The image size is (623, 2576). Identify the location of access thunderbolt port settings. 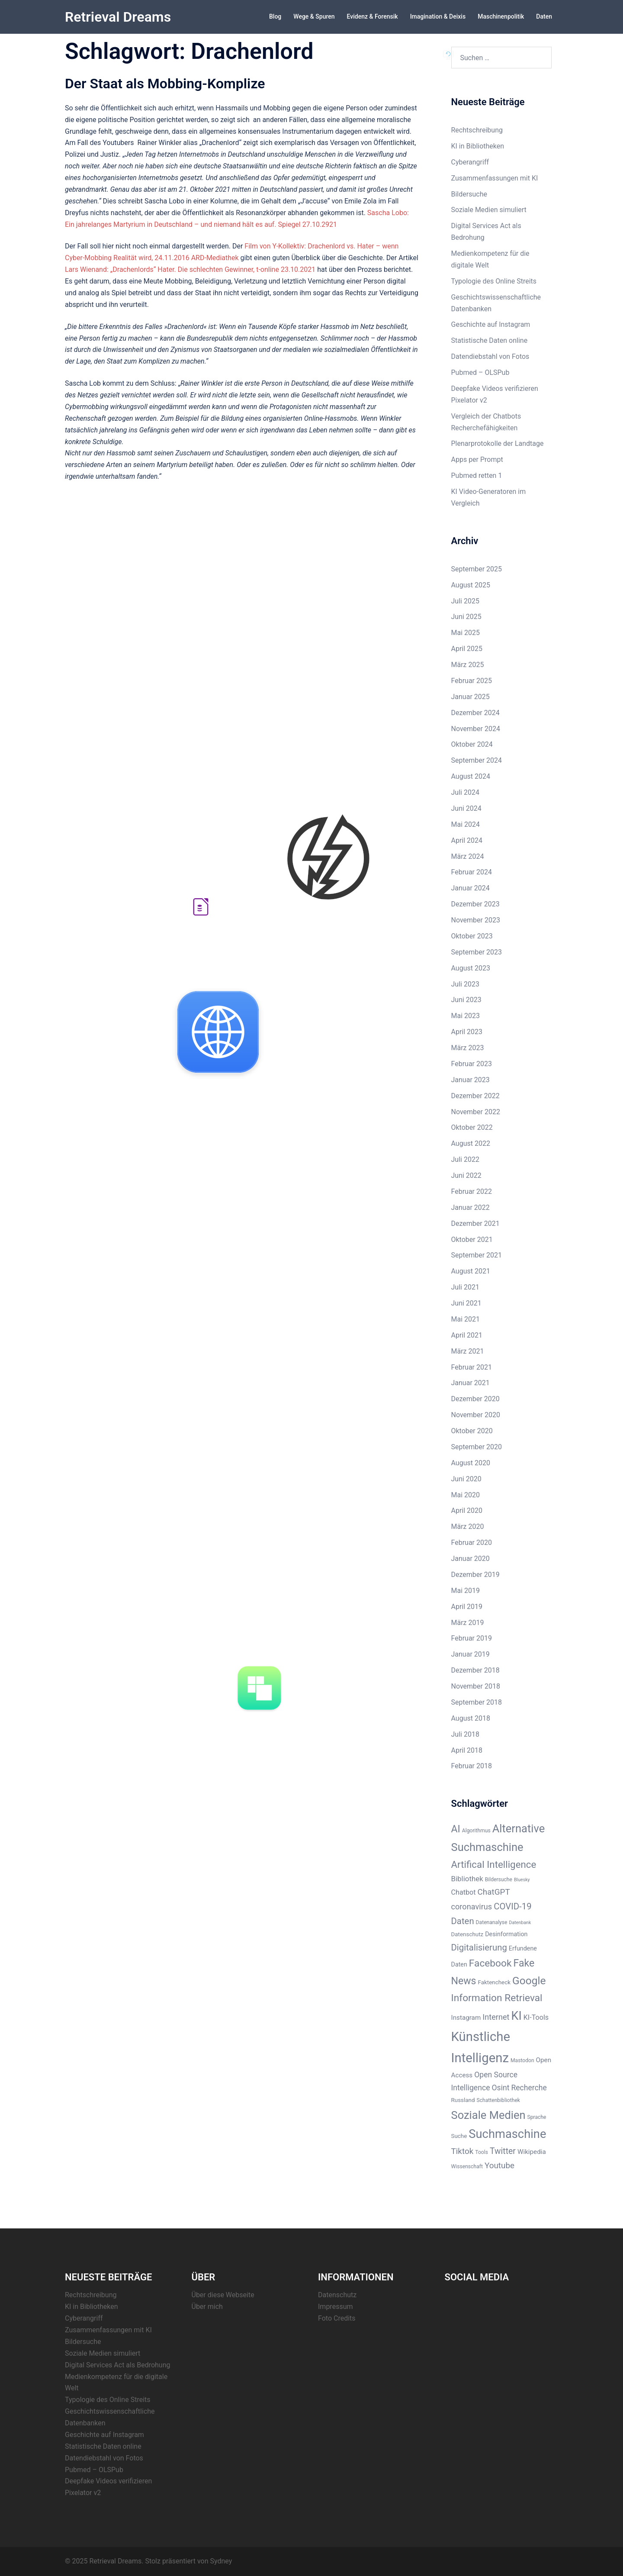
(328, 858).